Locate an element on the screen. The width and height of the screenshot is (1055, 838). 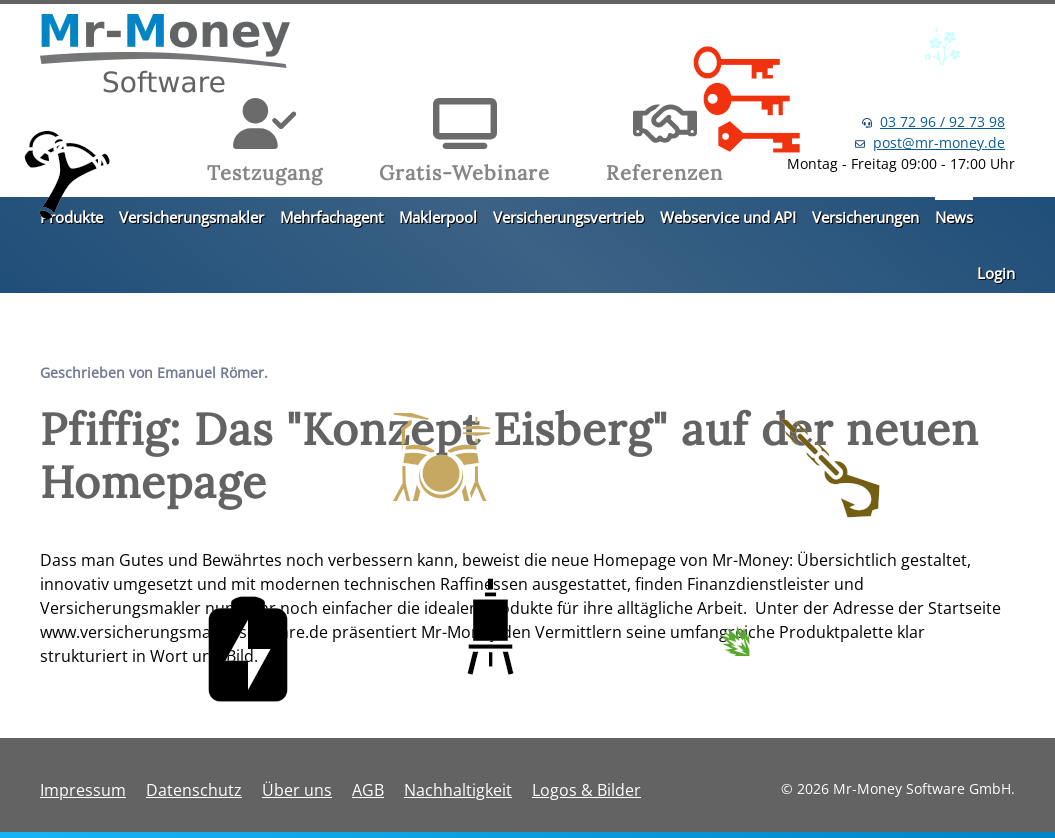
view your collection of keys or access credentials is located at coordinates (746, 99).